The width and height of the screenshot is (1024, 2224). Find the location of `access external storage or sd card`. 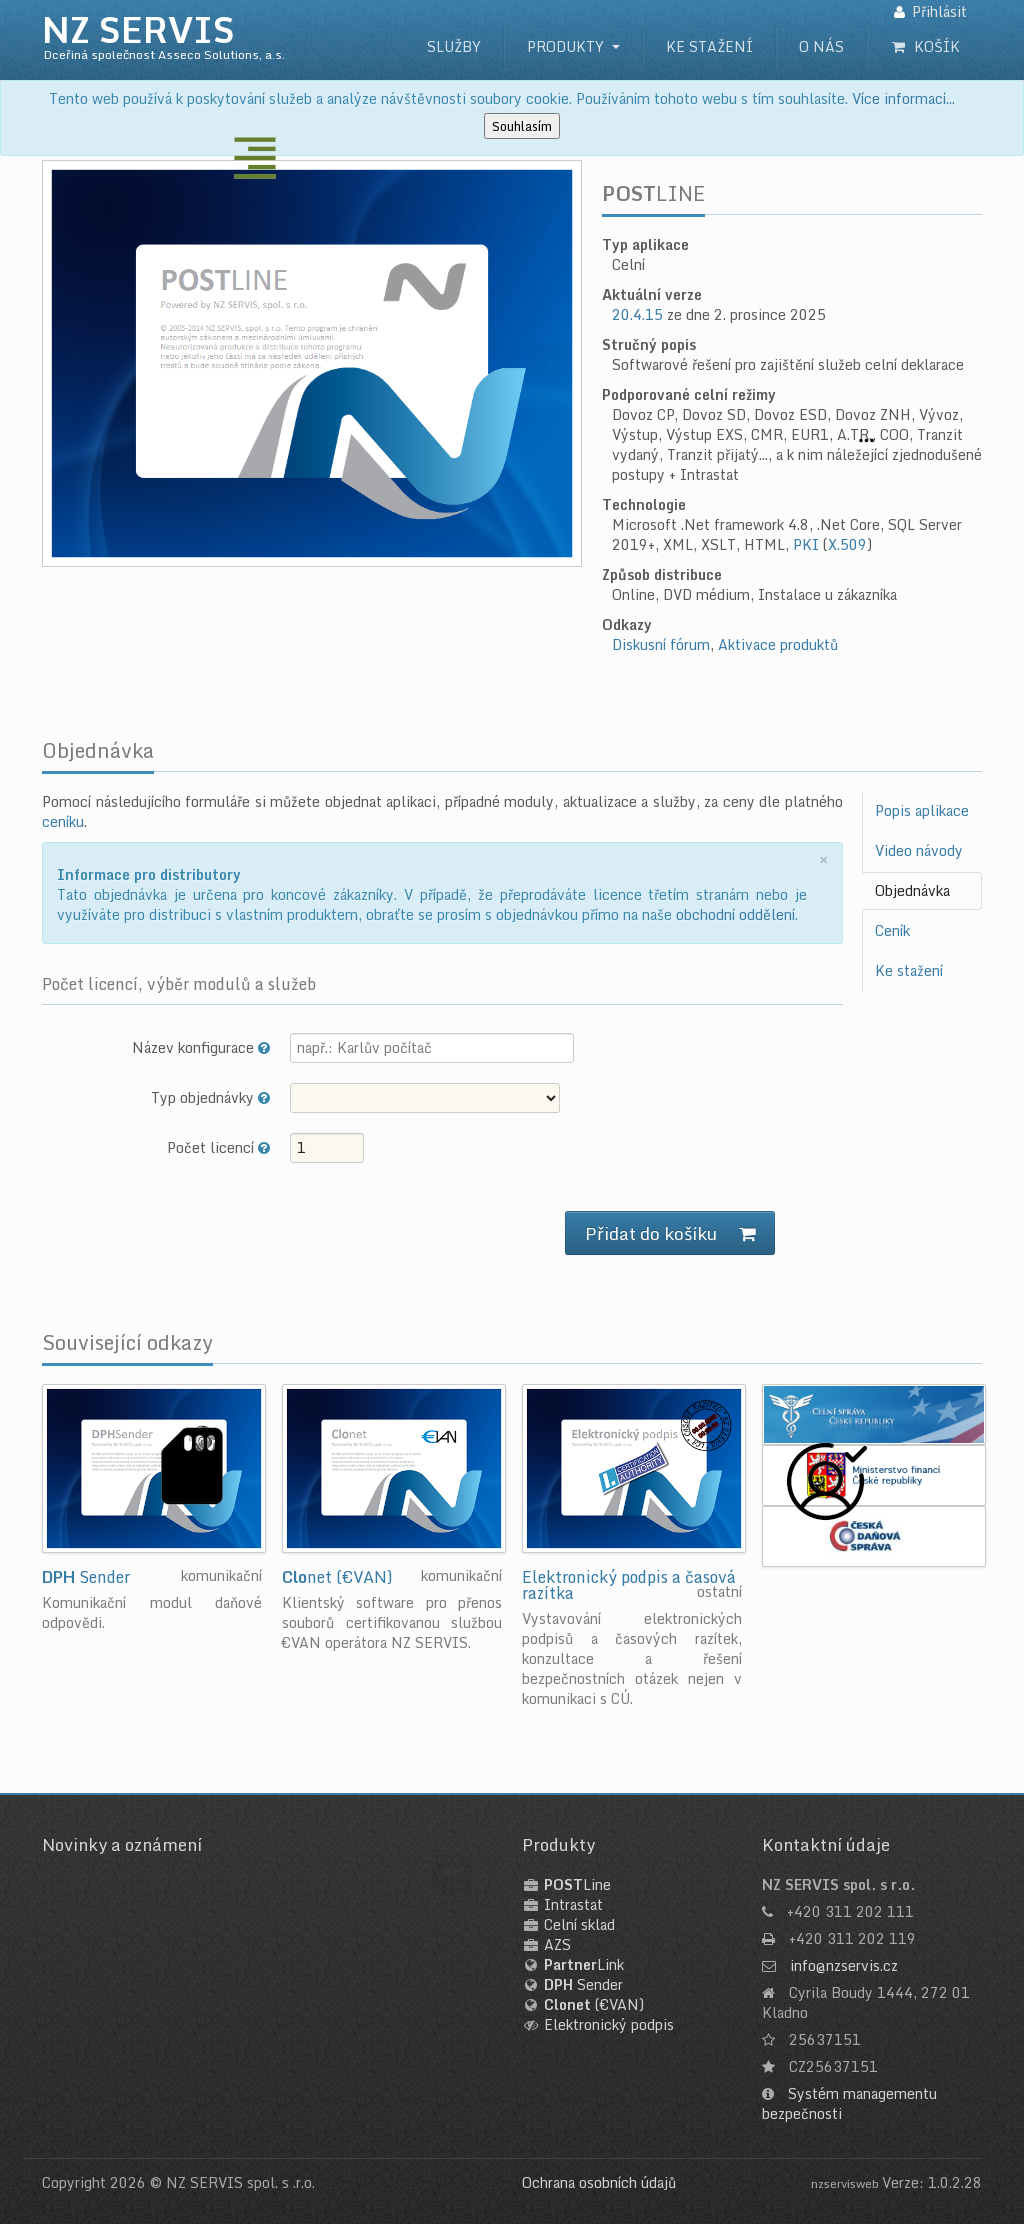

access external storage or sd card is located at coordinates (192, 1466).